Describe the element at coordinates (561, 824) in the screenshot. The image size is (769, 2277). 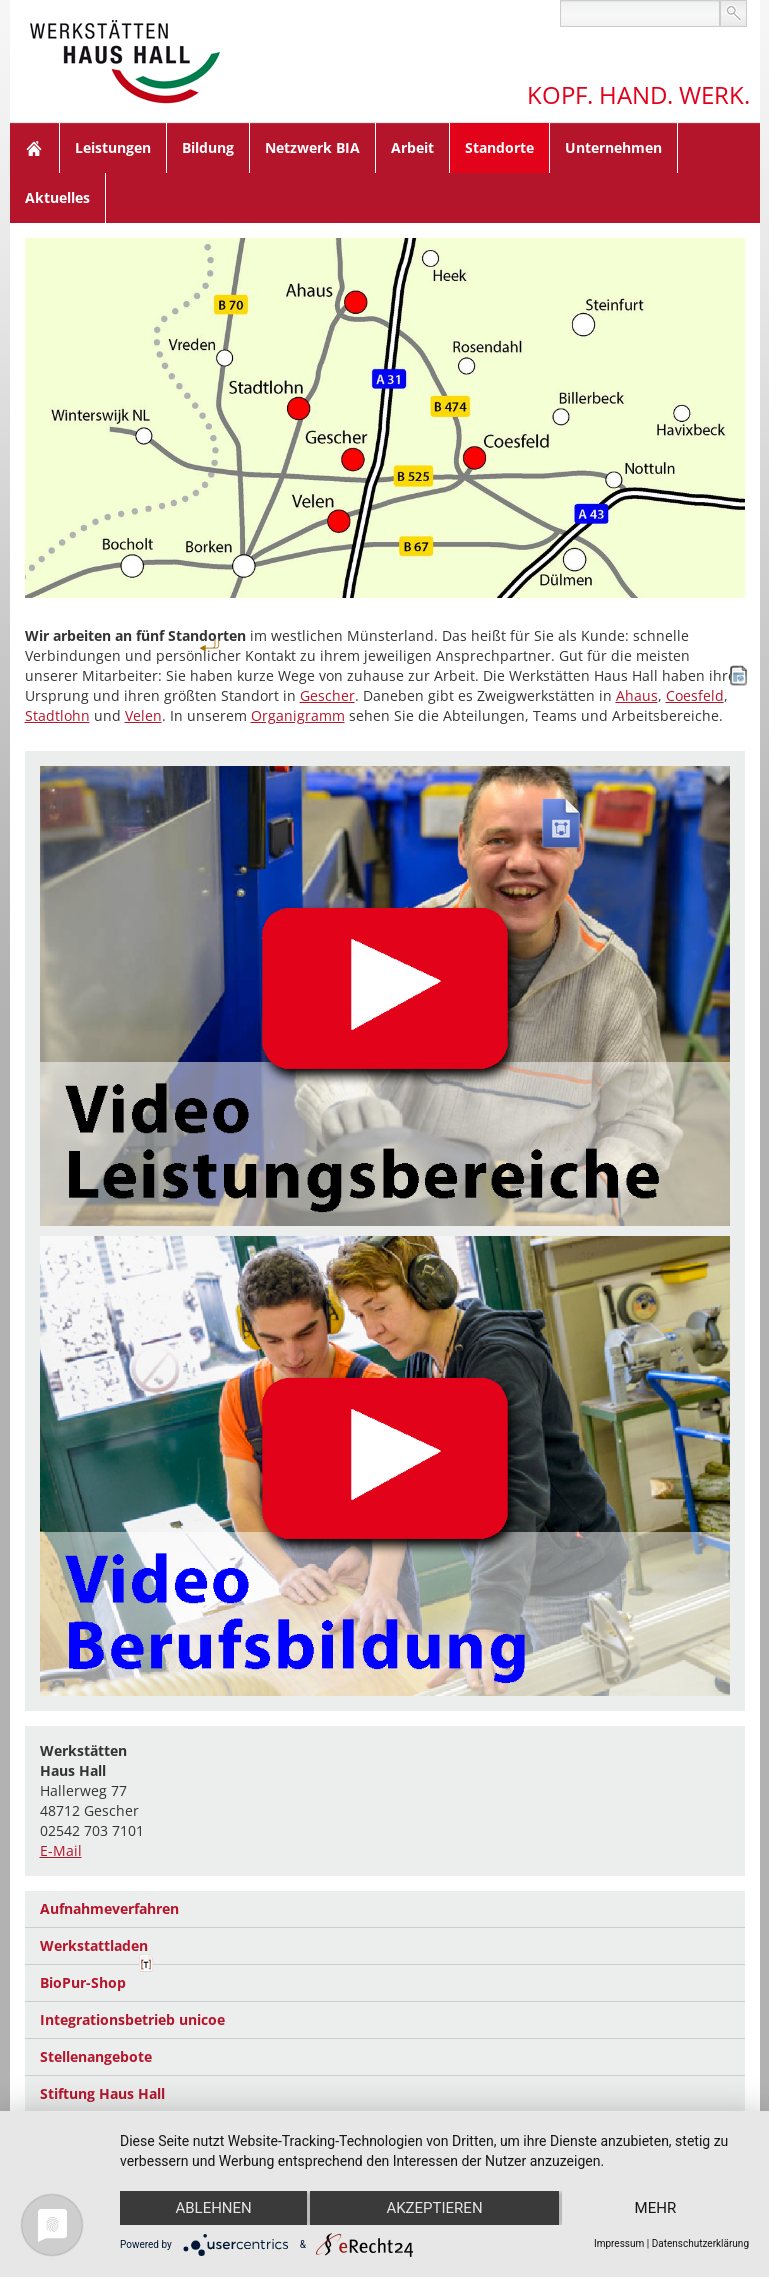
I see `a Microsoft Visio diagram file` at that location.